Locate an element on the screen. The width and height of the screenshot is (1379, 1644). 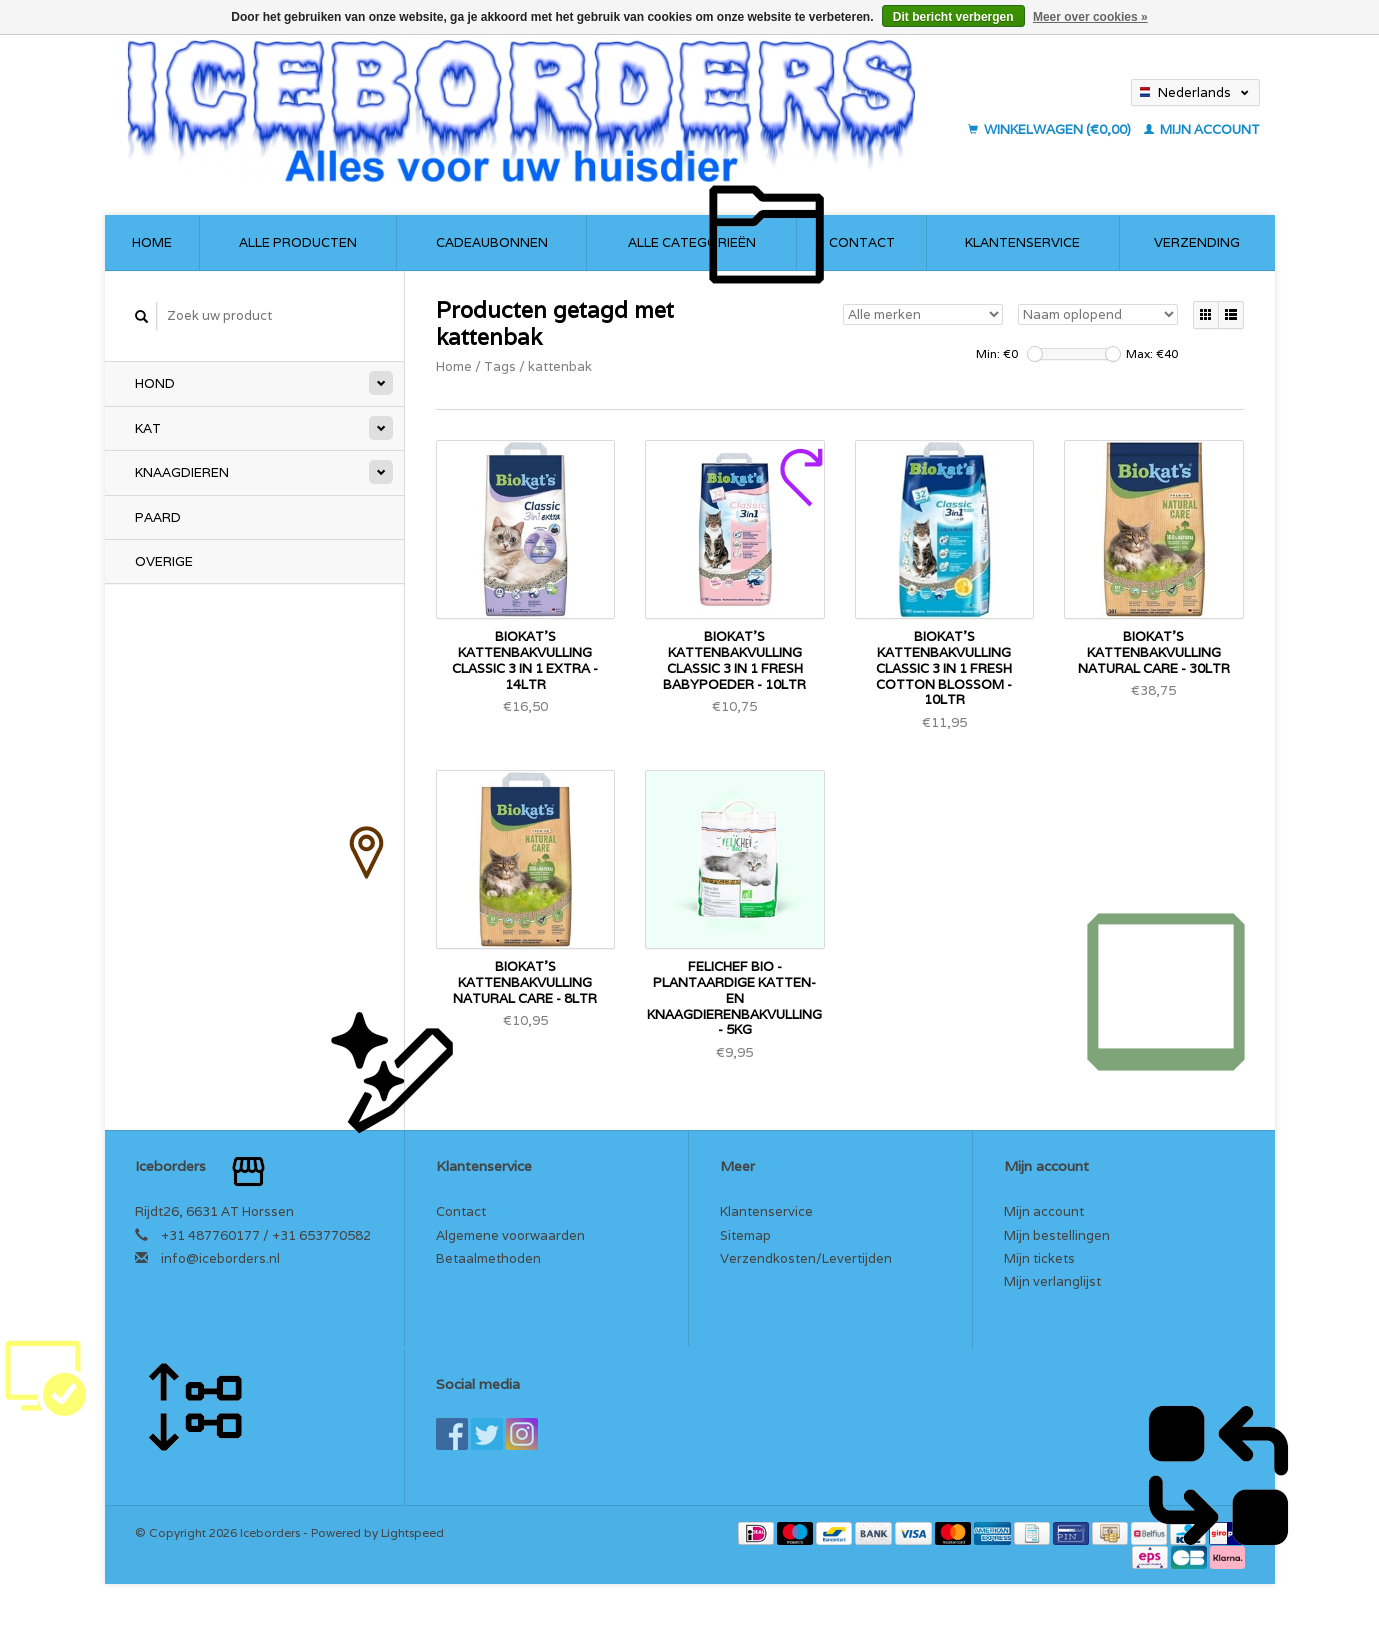
indicates virtual machine is running is located at coordinates (43, 1373).